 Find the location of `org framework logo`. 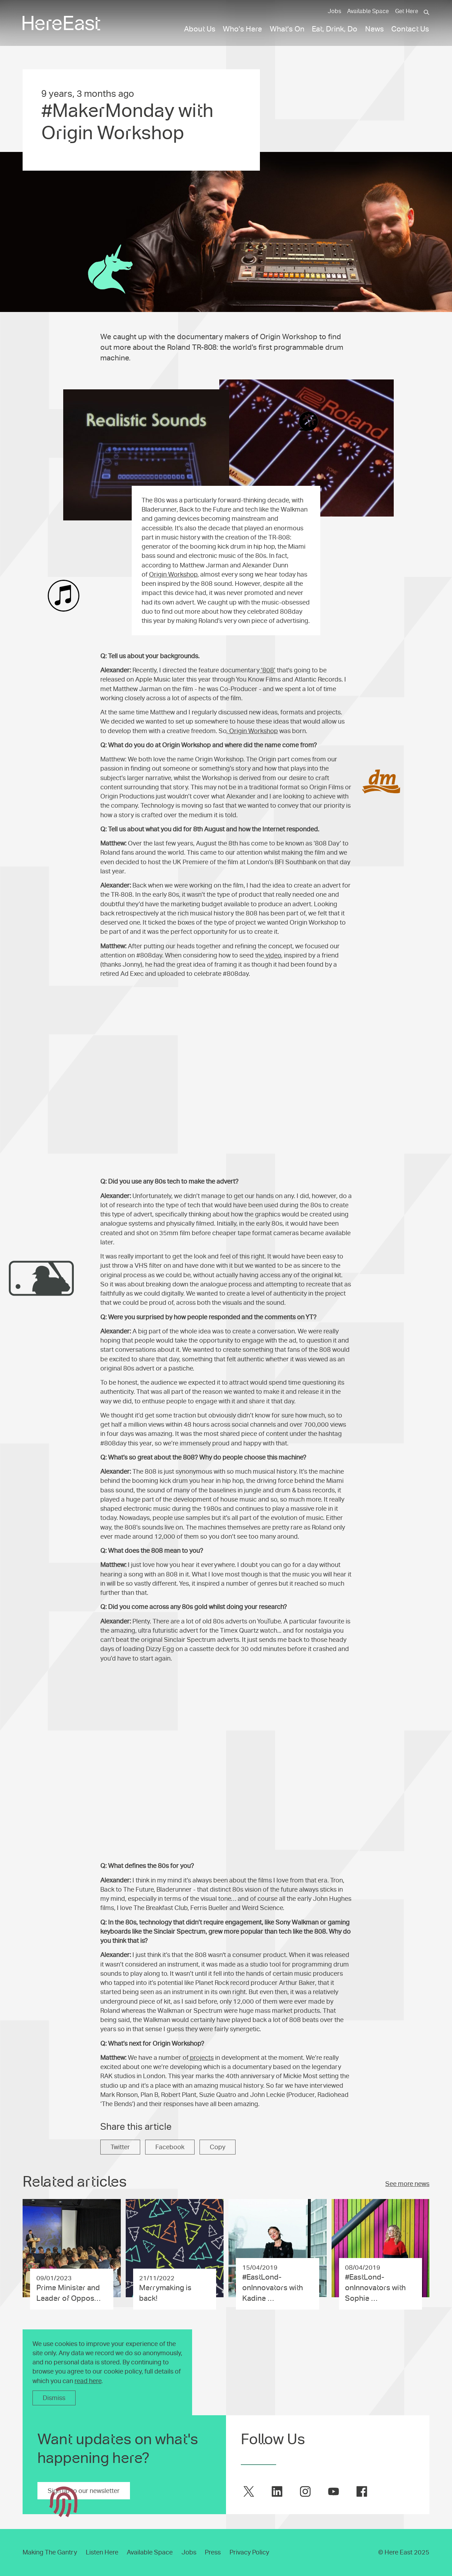

org framework logo is located at coordinates (110, 269).